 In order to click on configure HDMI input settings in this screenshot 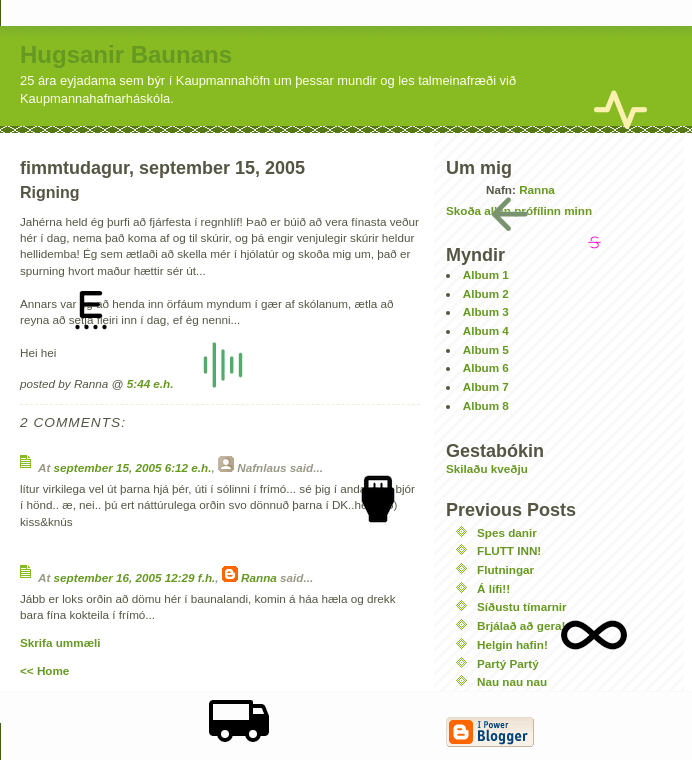, I will do `click(378, 499)`.